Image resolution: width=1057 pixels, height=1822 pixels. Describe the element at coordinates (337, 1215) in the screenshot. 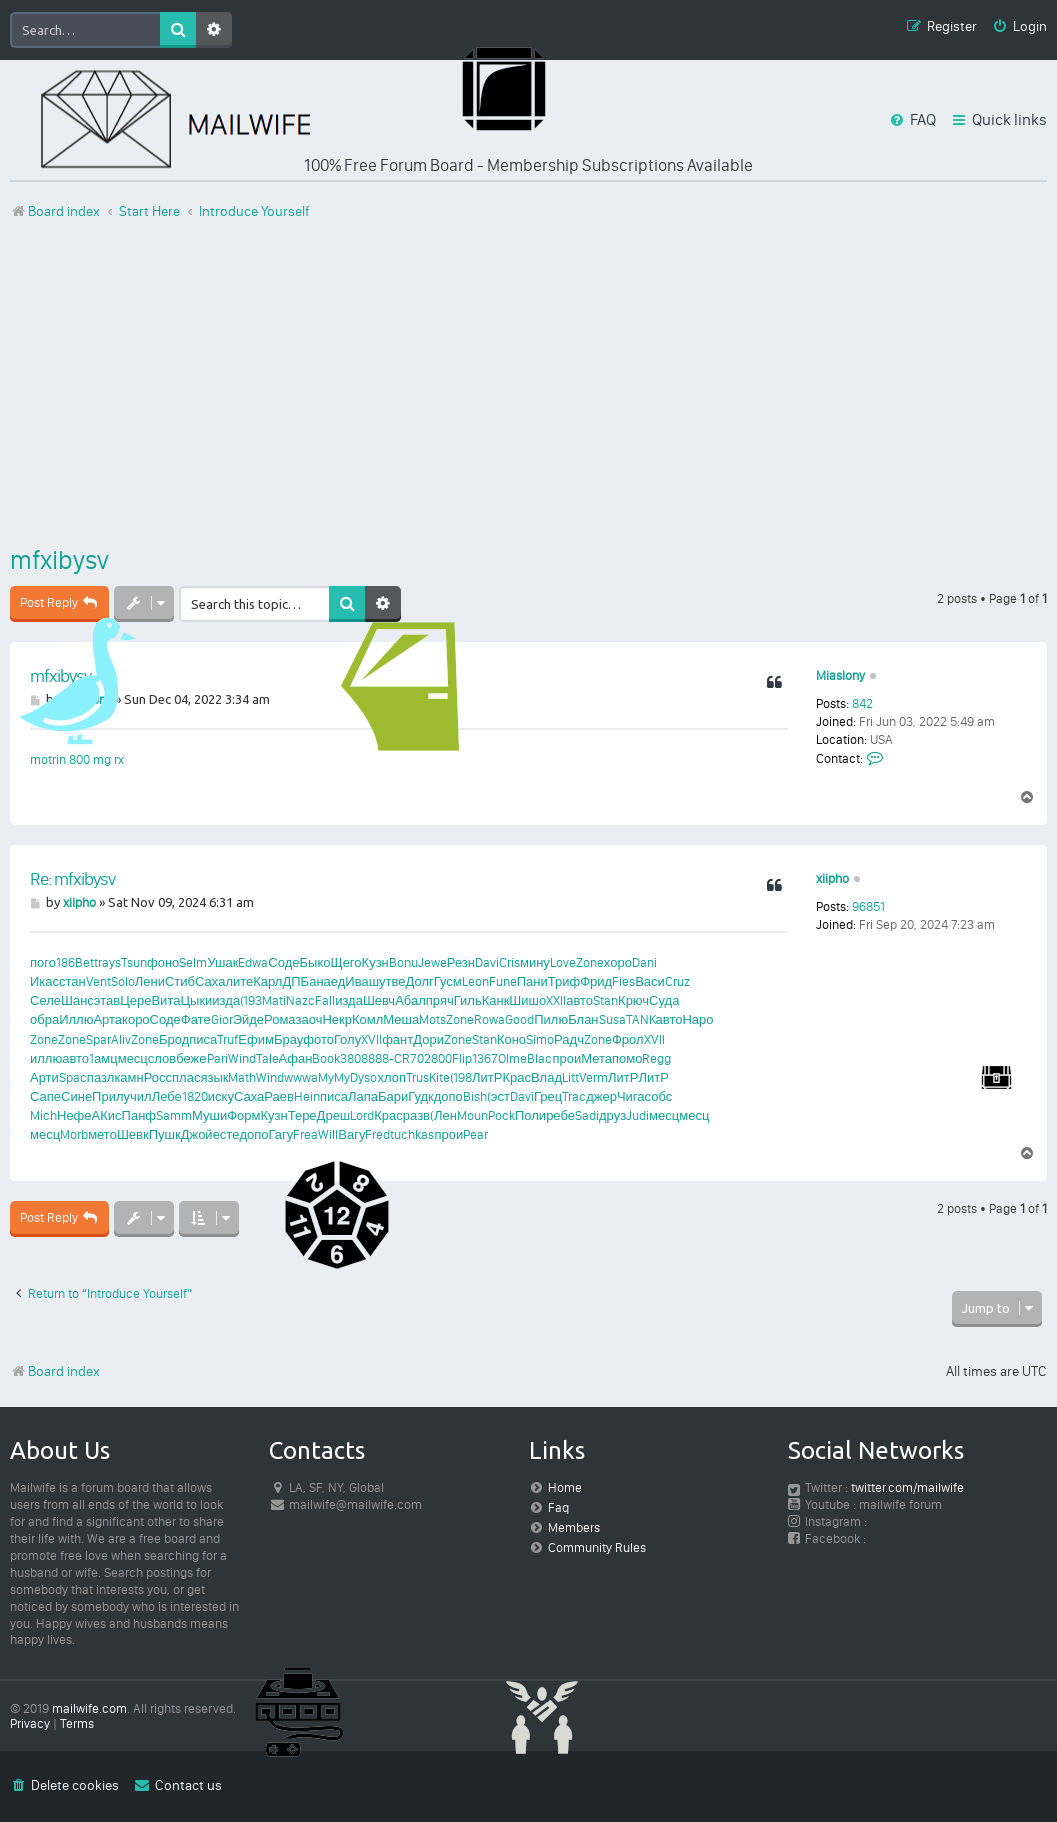

I see `roll a 12-sided die` at that location.